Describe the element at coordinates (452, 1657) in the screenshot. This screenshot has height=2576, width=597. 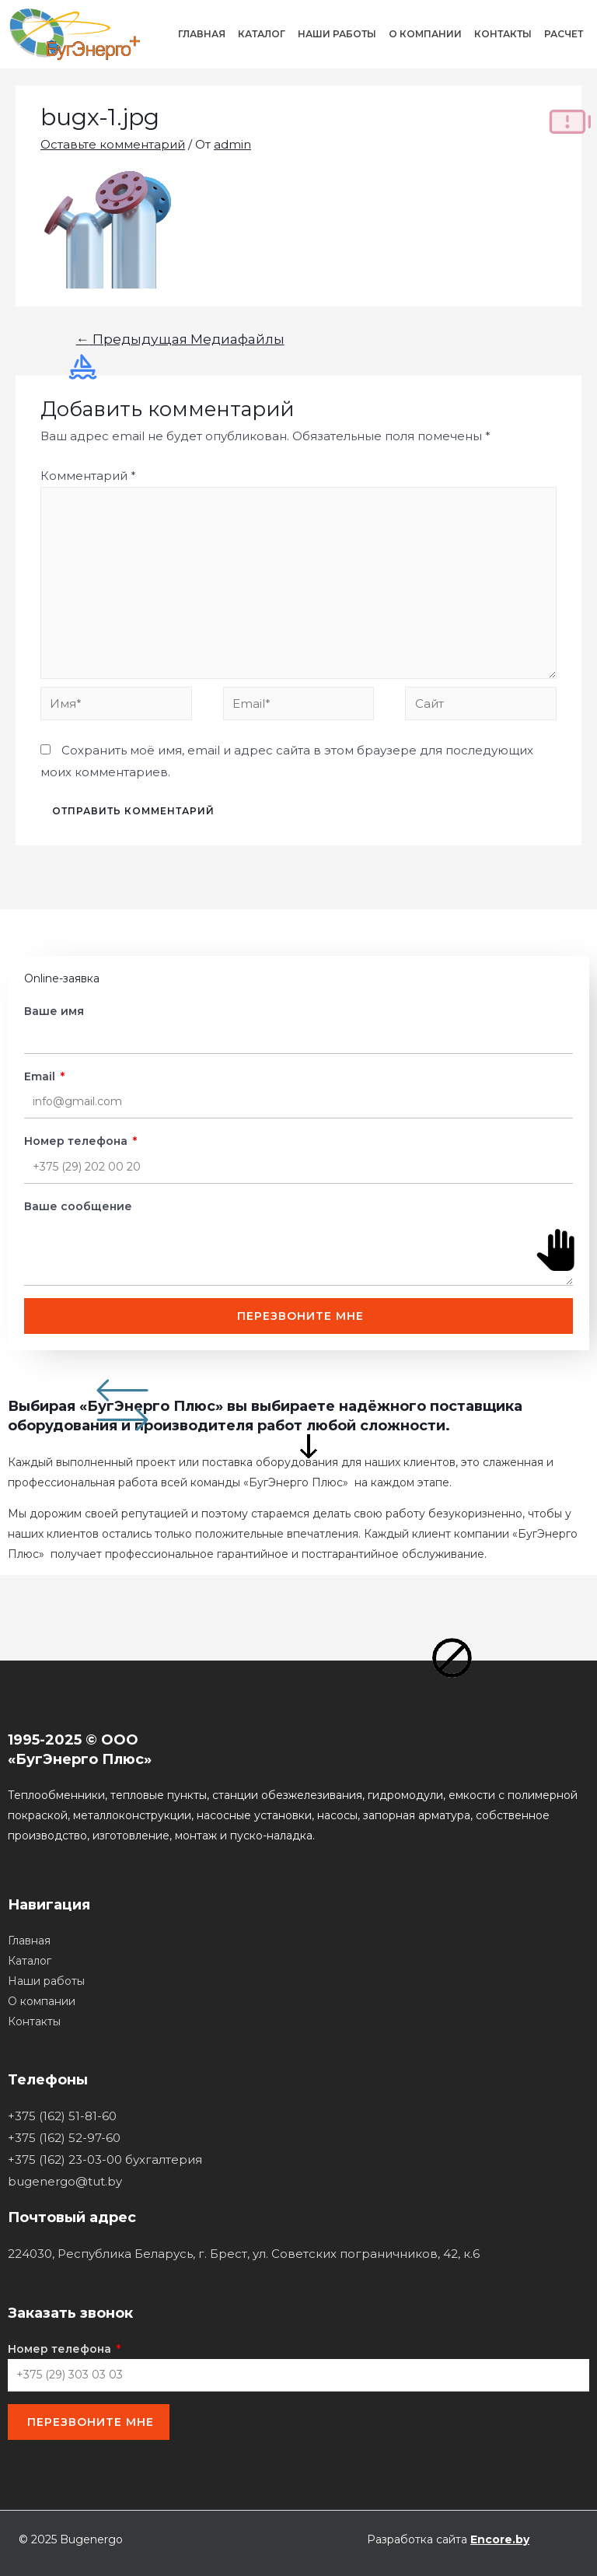
I see `block or ban a user` at that location.